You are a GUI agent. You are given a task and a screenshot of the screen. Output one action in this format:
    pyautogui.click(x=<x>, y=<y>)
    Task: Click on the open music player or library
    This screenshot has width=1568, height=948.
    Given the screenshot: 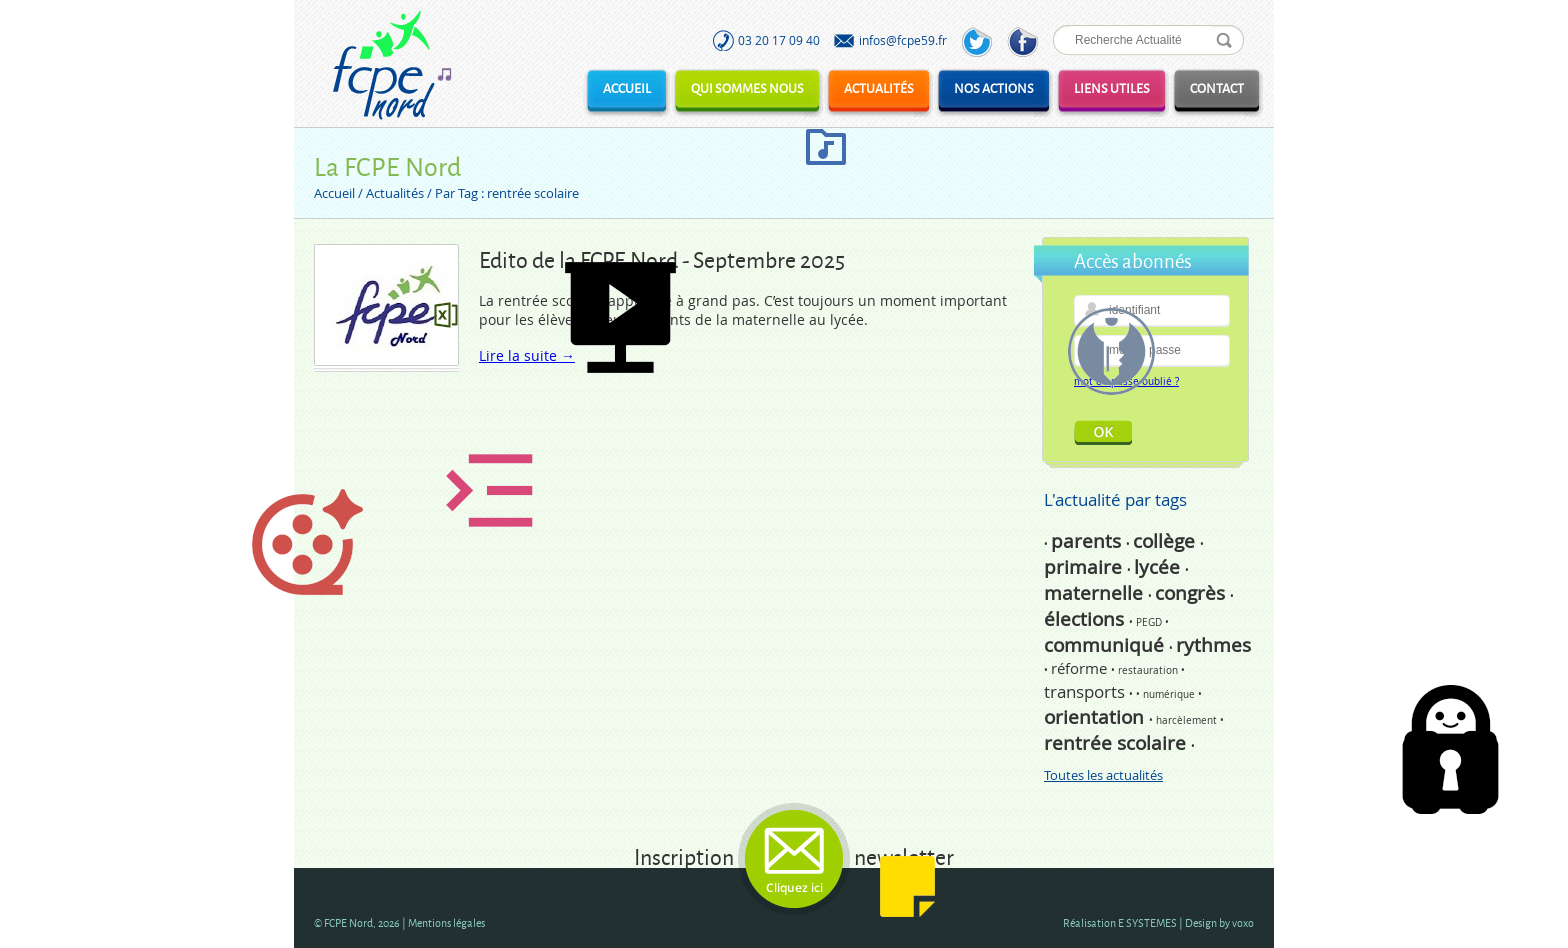 What is the action you would take?
    pyautogui.click(x=445, y=74)
    